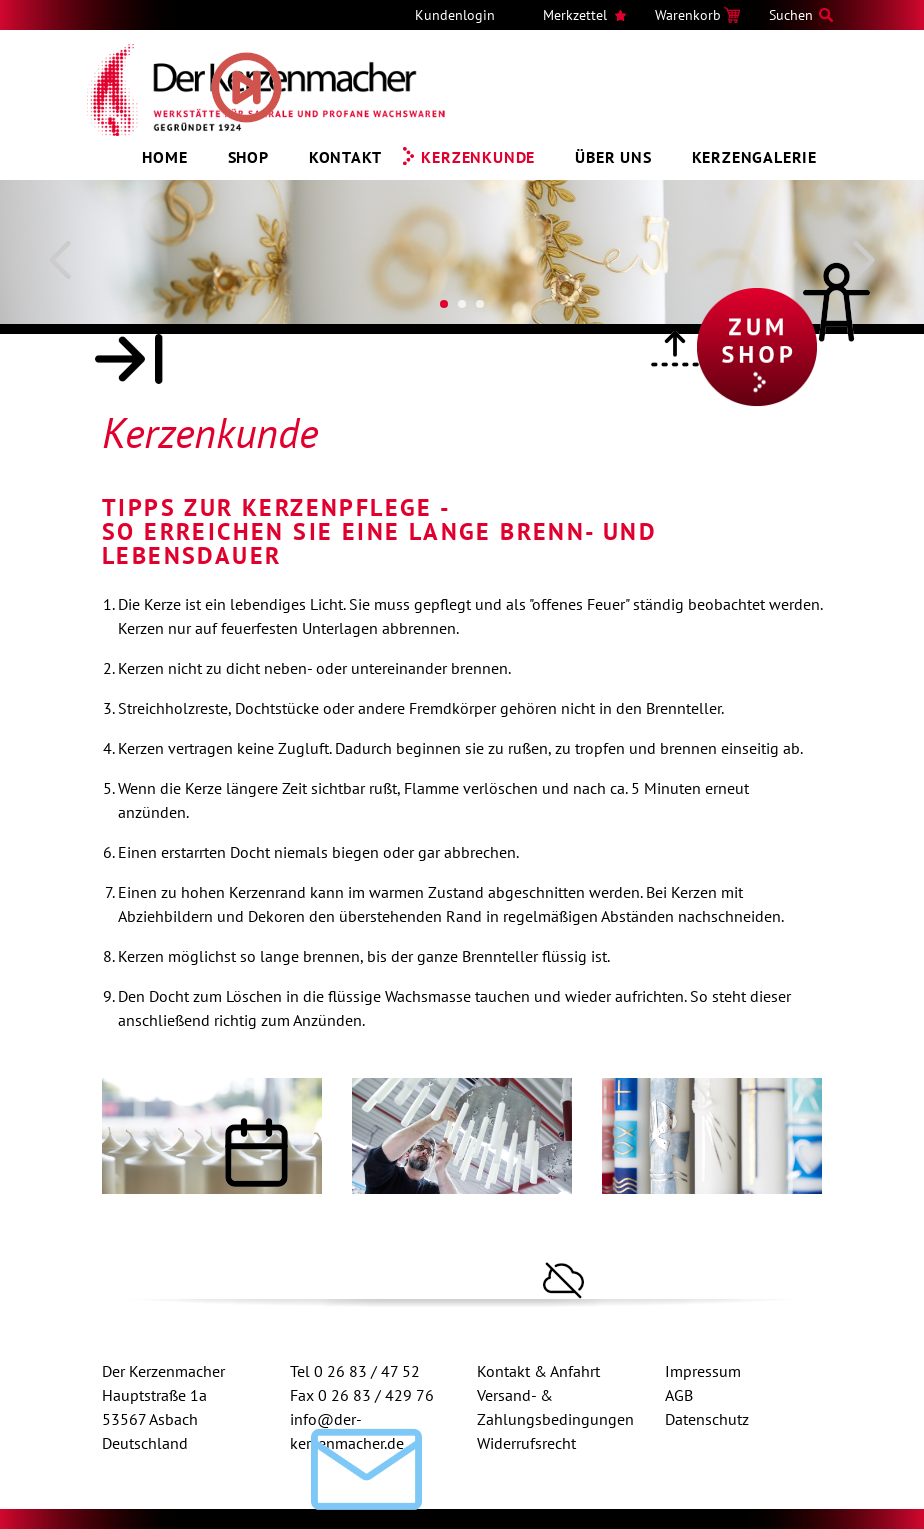 The image size is (924, 1529). I want to click on skip to the next track or media item, so click(246, 87).